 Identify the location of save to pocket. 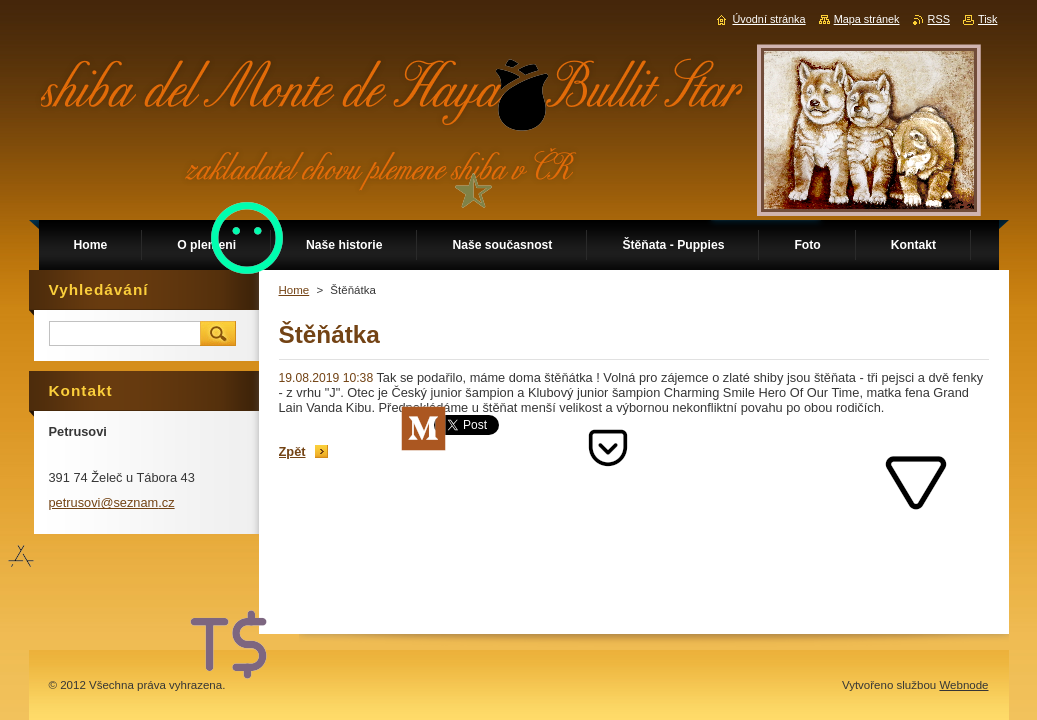
(608, 447).